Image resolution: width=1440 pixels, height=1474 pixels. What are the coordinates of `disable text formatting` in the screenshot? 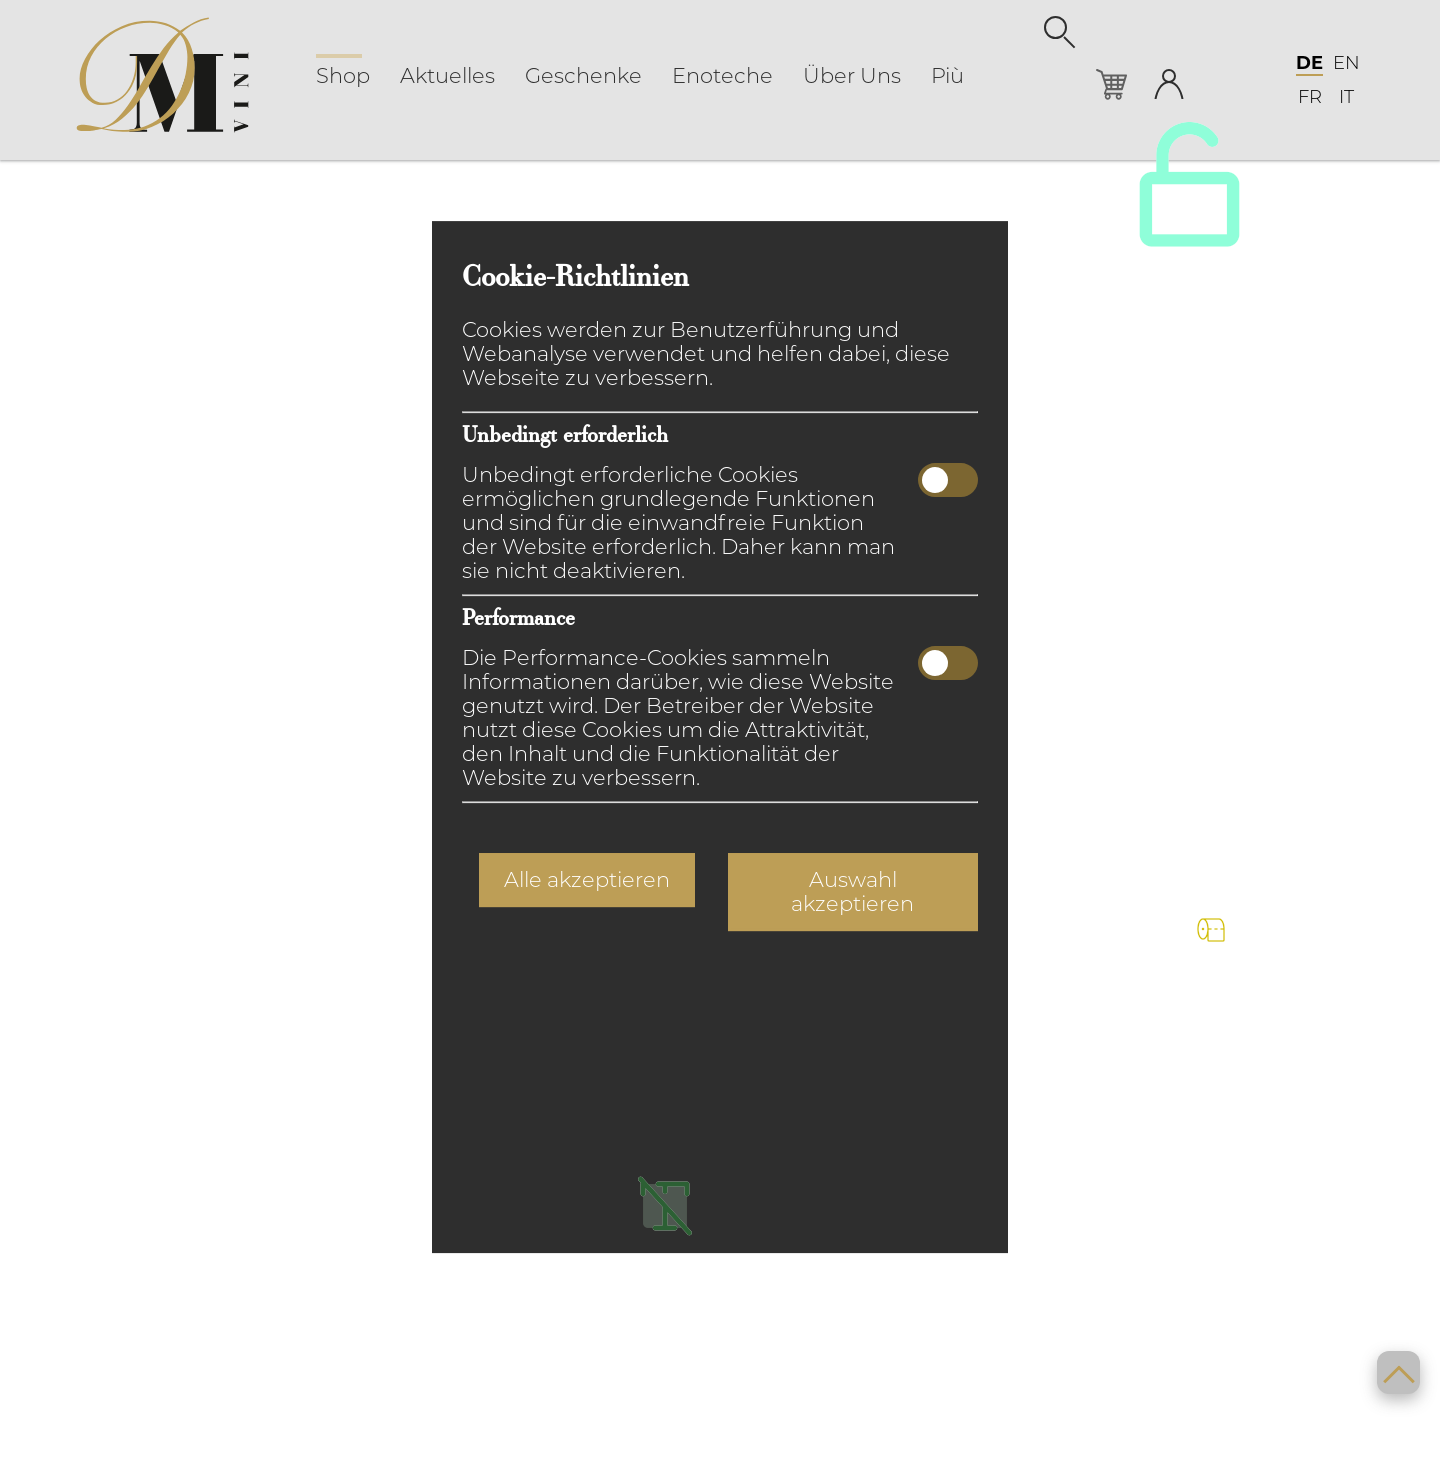 It's located at (665, 1206).